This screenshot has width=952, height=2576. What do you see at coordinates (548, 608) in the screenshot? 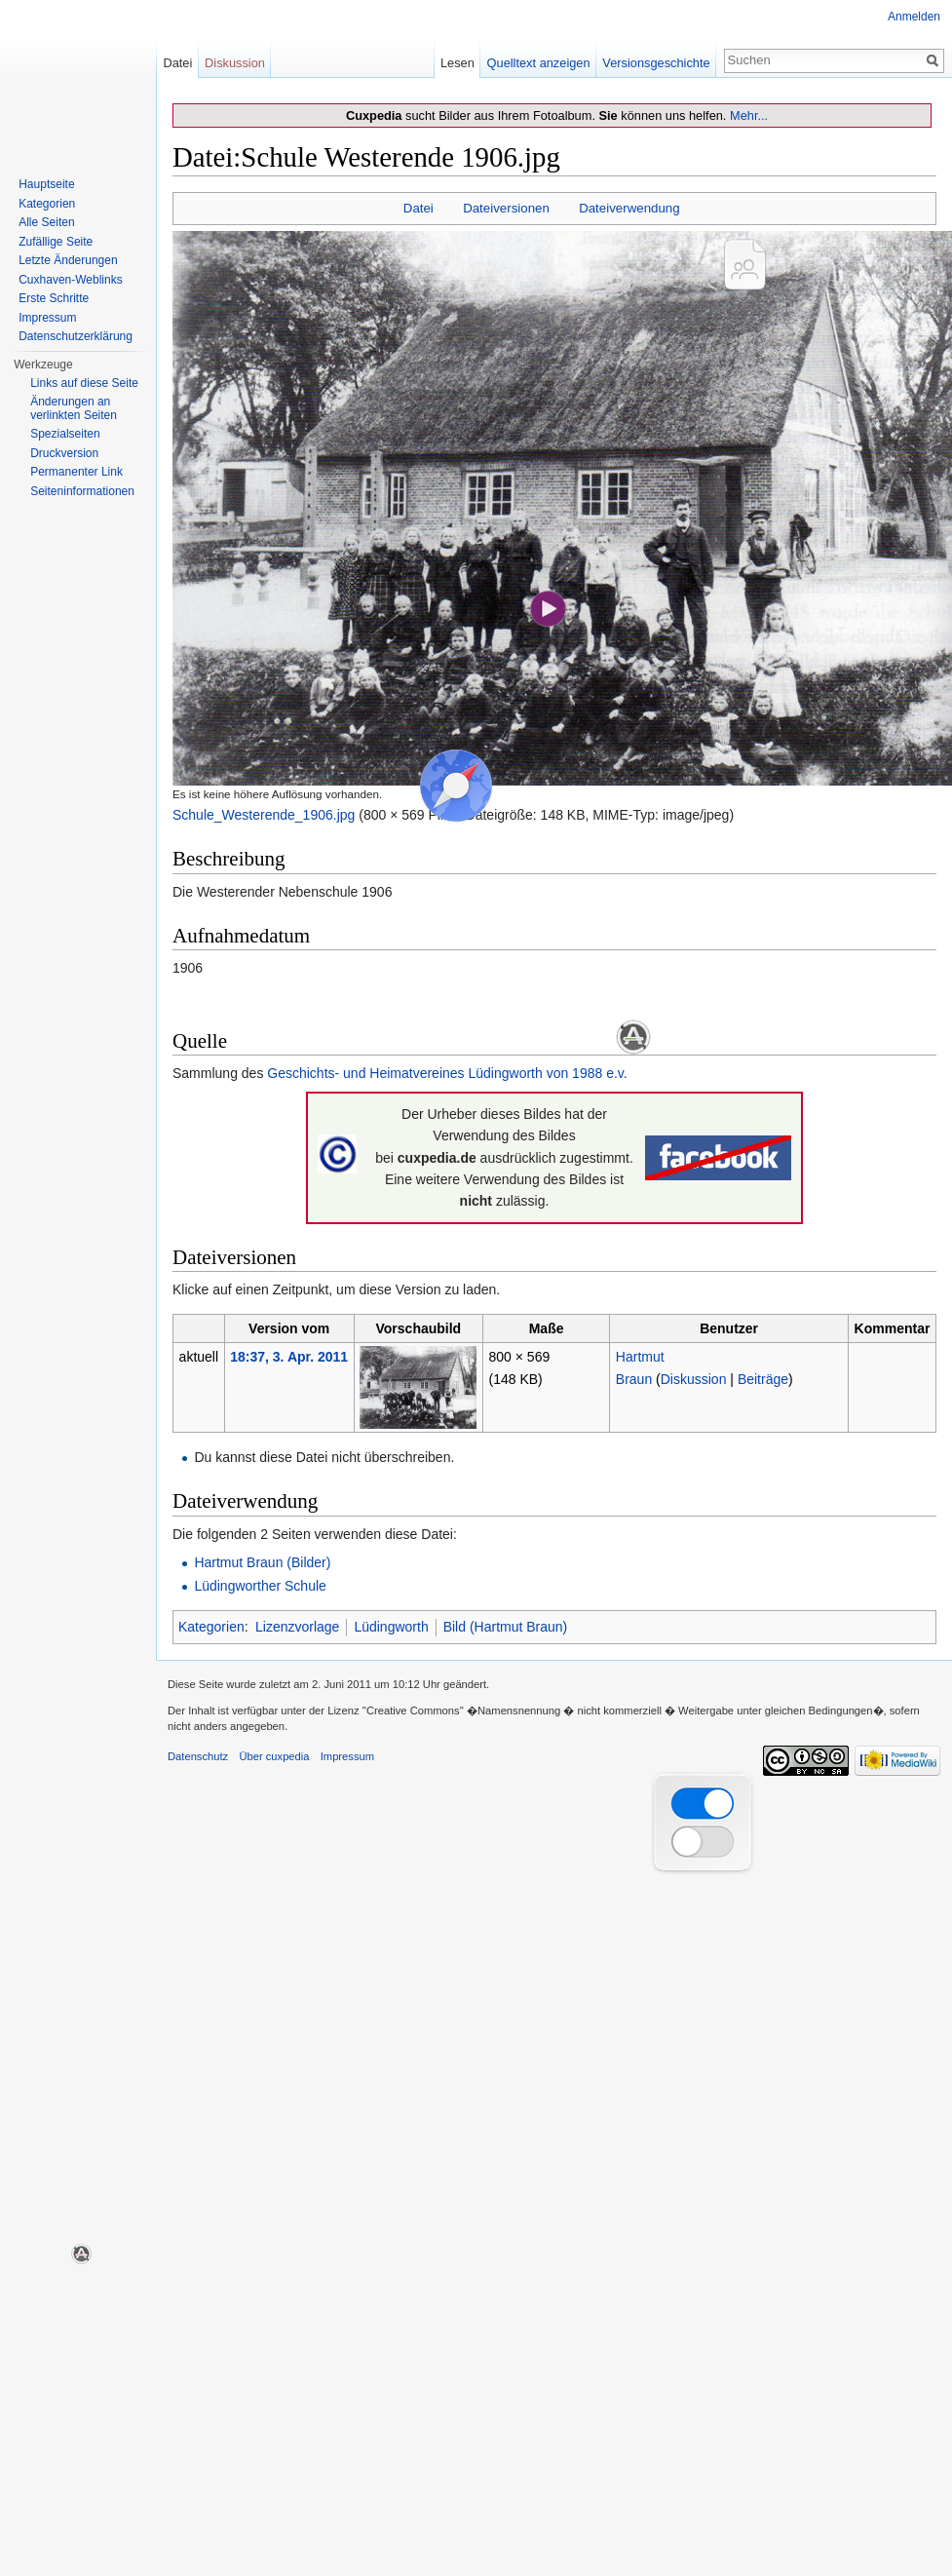
I see `indicates video content or media files` at bounding box center [548, 608].